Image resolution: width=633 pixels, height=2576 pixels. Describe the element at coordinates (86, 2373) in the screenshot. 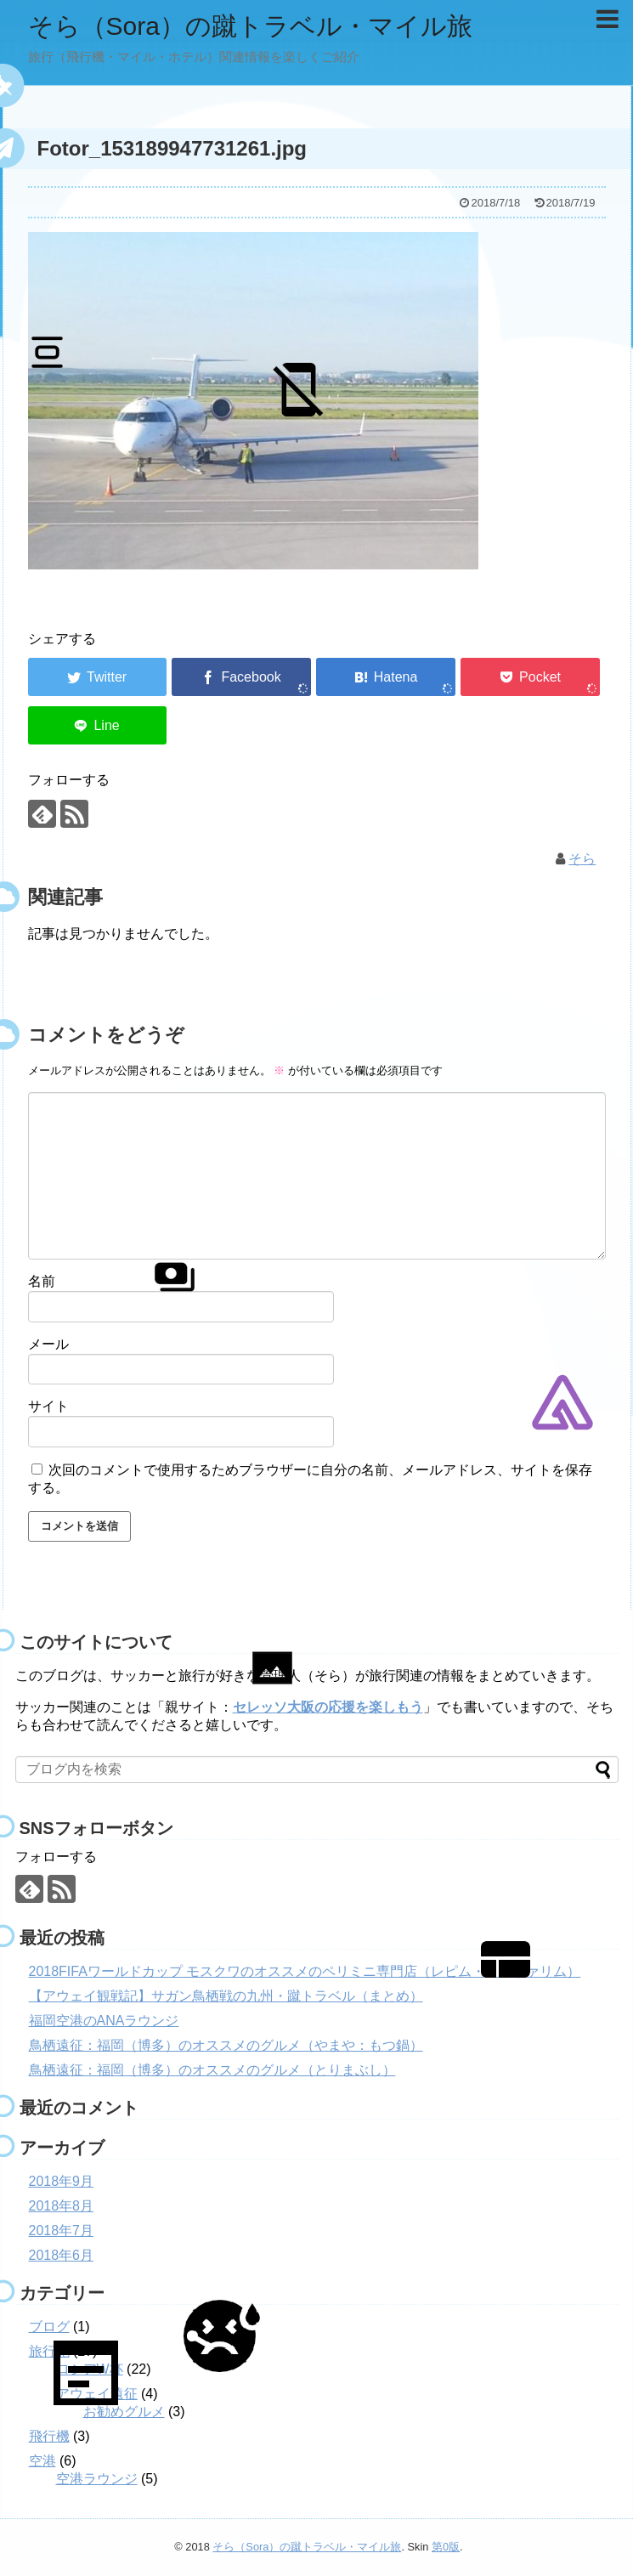

I see `open rich text editor` at that location.